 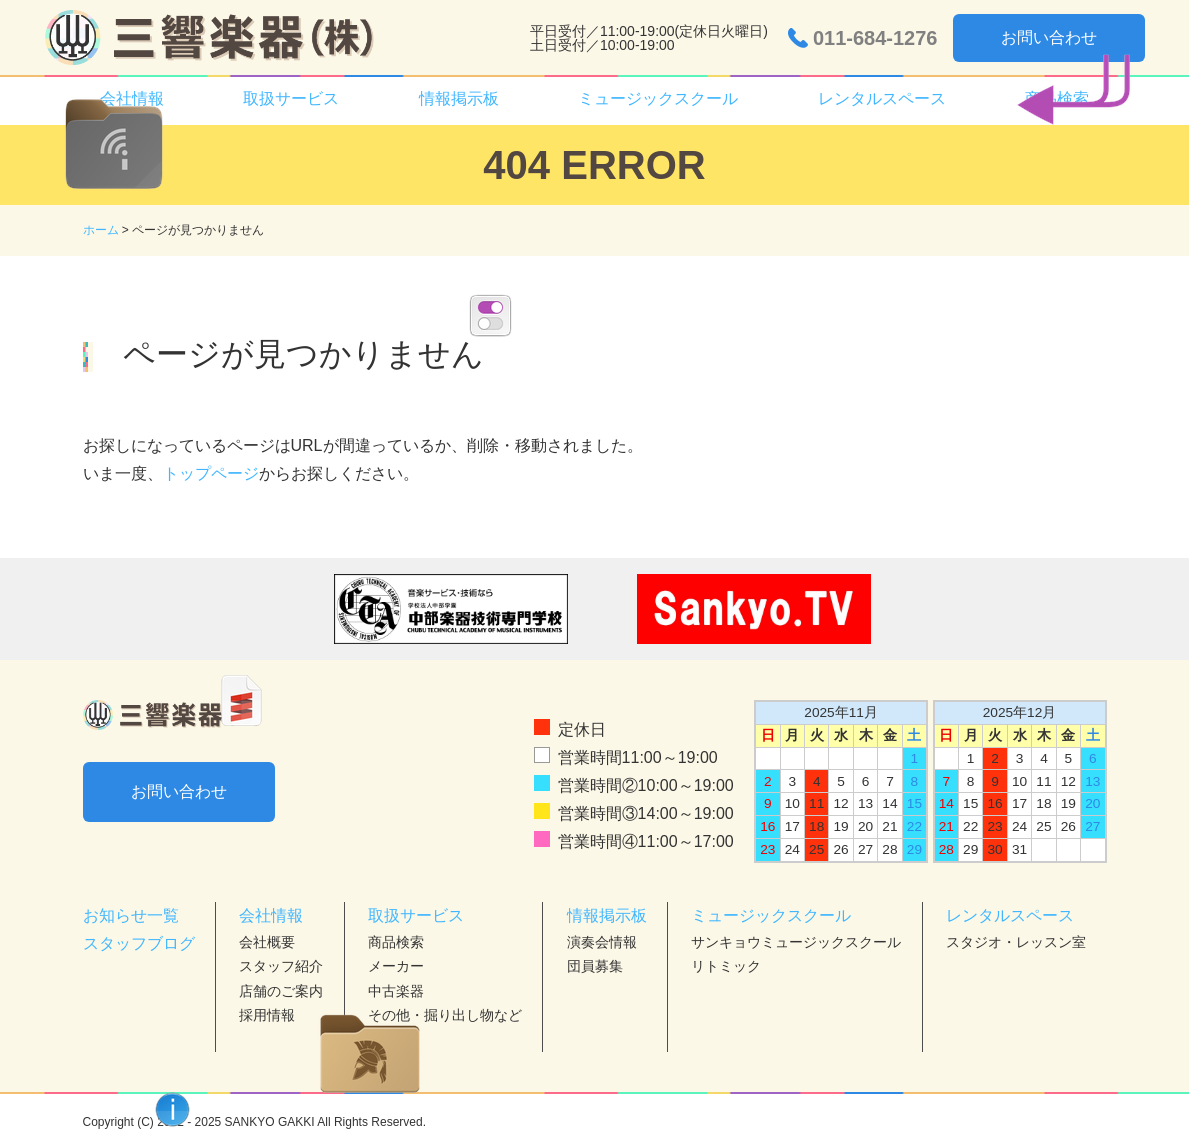 I want to click on folder containing historical or ancient history files, so click(x=369, y=1056).